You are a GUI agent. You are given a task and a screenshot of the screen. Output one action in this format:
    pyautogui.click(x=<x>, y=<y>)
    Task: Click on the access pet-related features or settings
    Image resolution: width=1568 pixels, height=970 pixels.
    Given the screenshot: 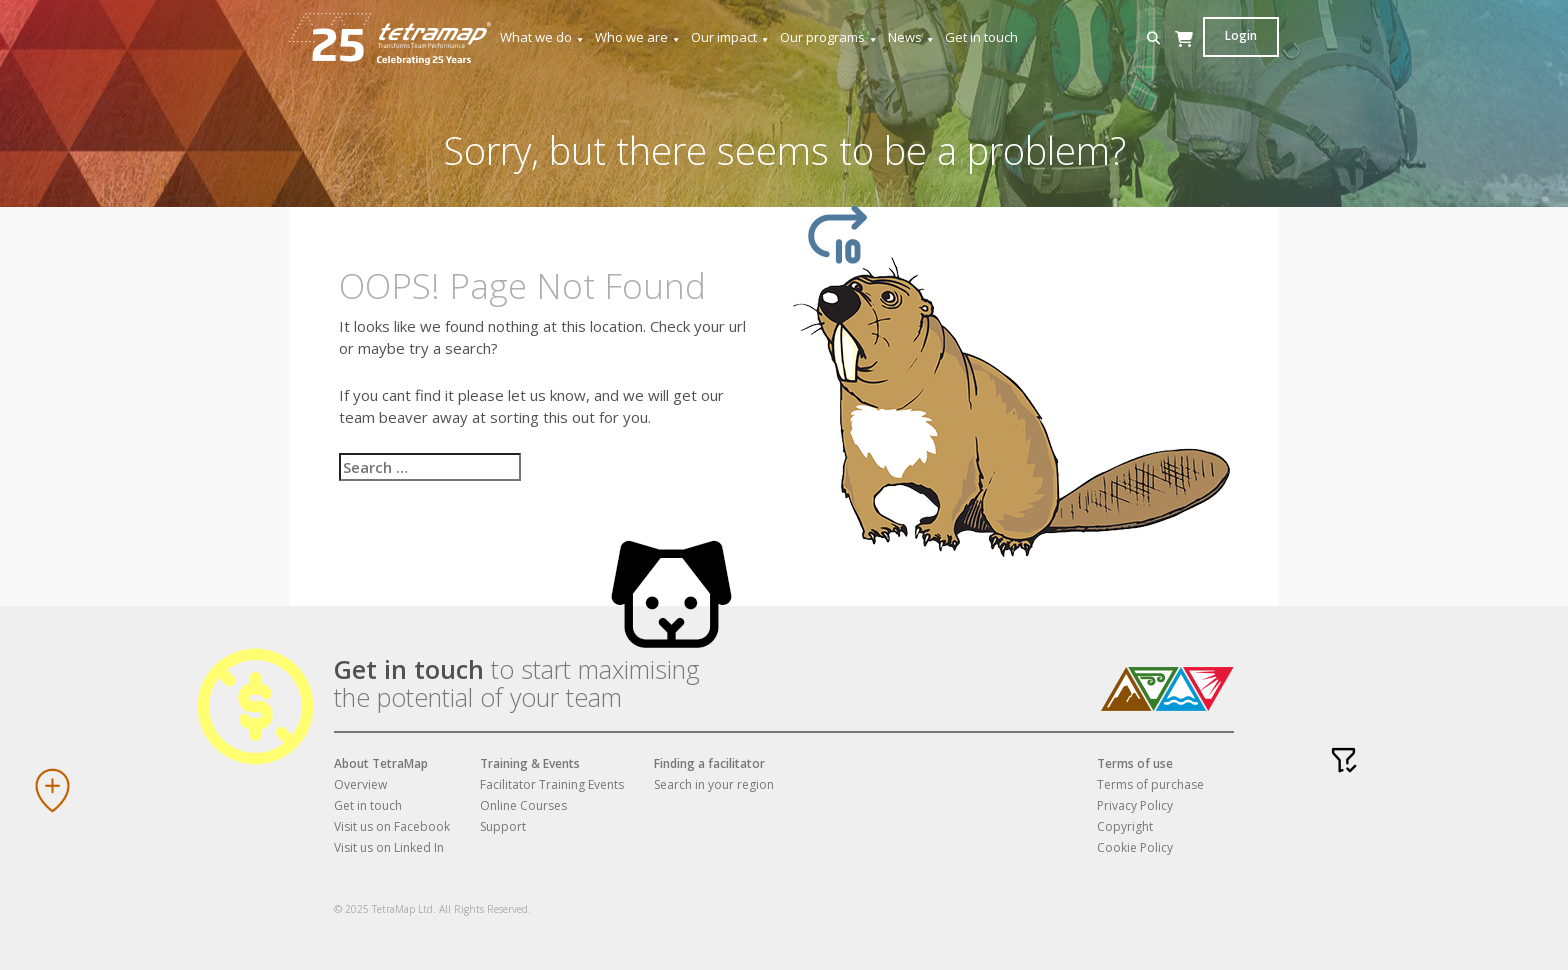 What is the action you would take?
    pyautogui.click(x=671, y=596)
    